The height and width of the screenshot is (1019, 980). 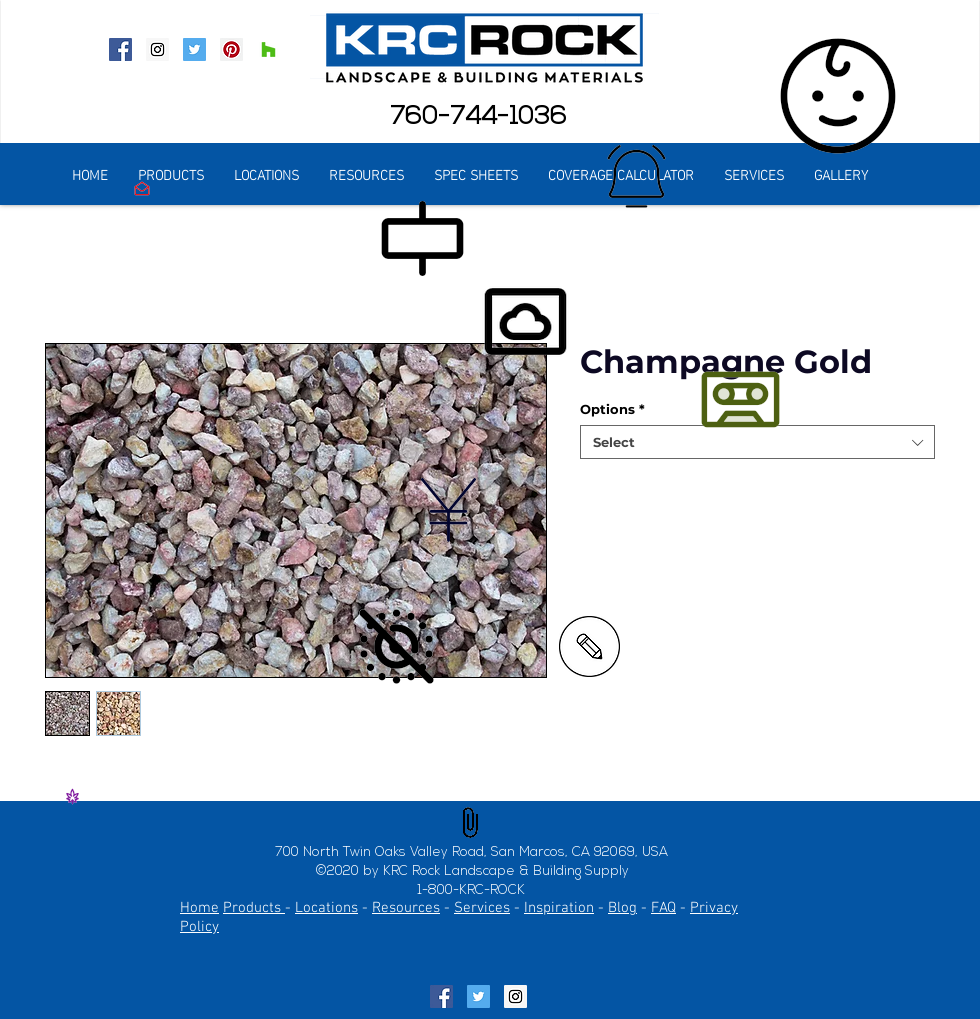 I want to click on view open or read messages, so click(x=142, y=189).